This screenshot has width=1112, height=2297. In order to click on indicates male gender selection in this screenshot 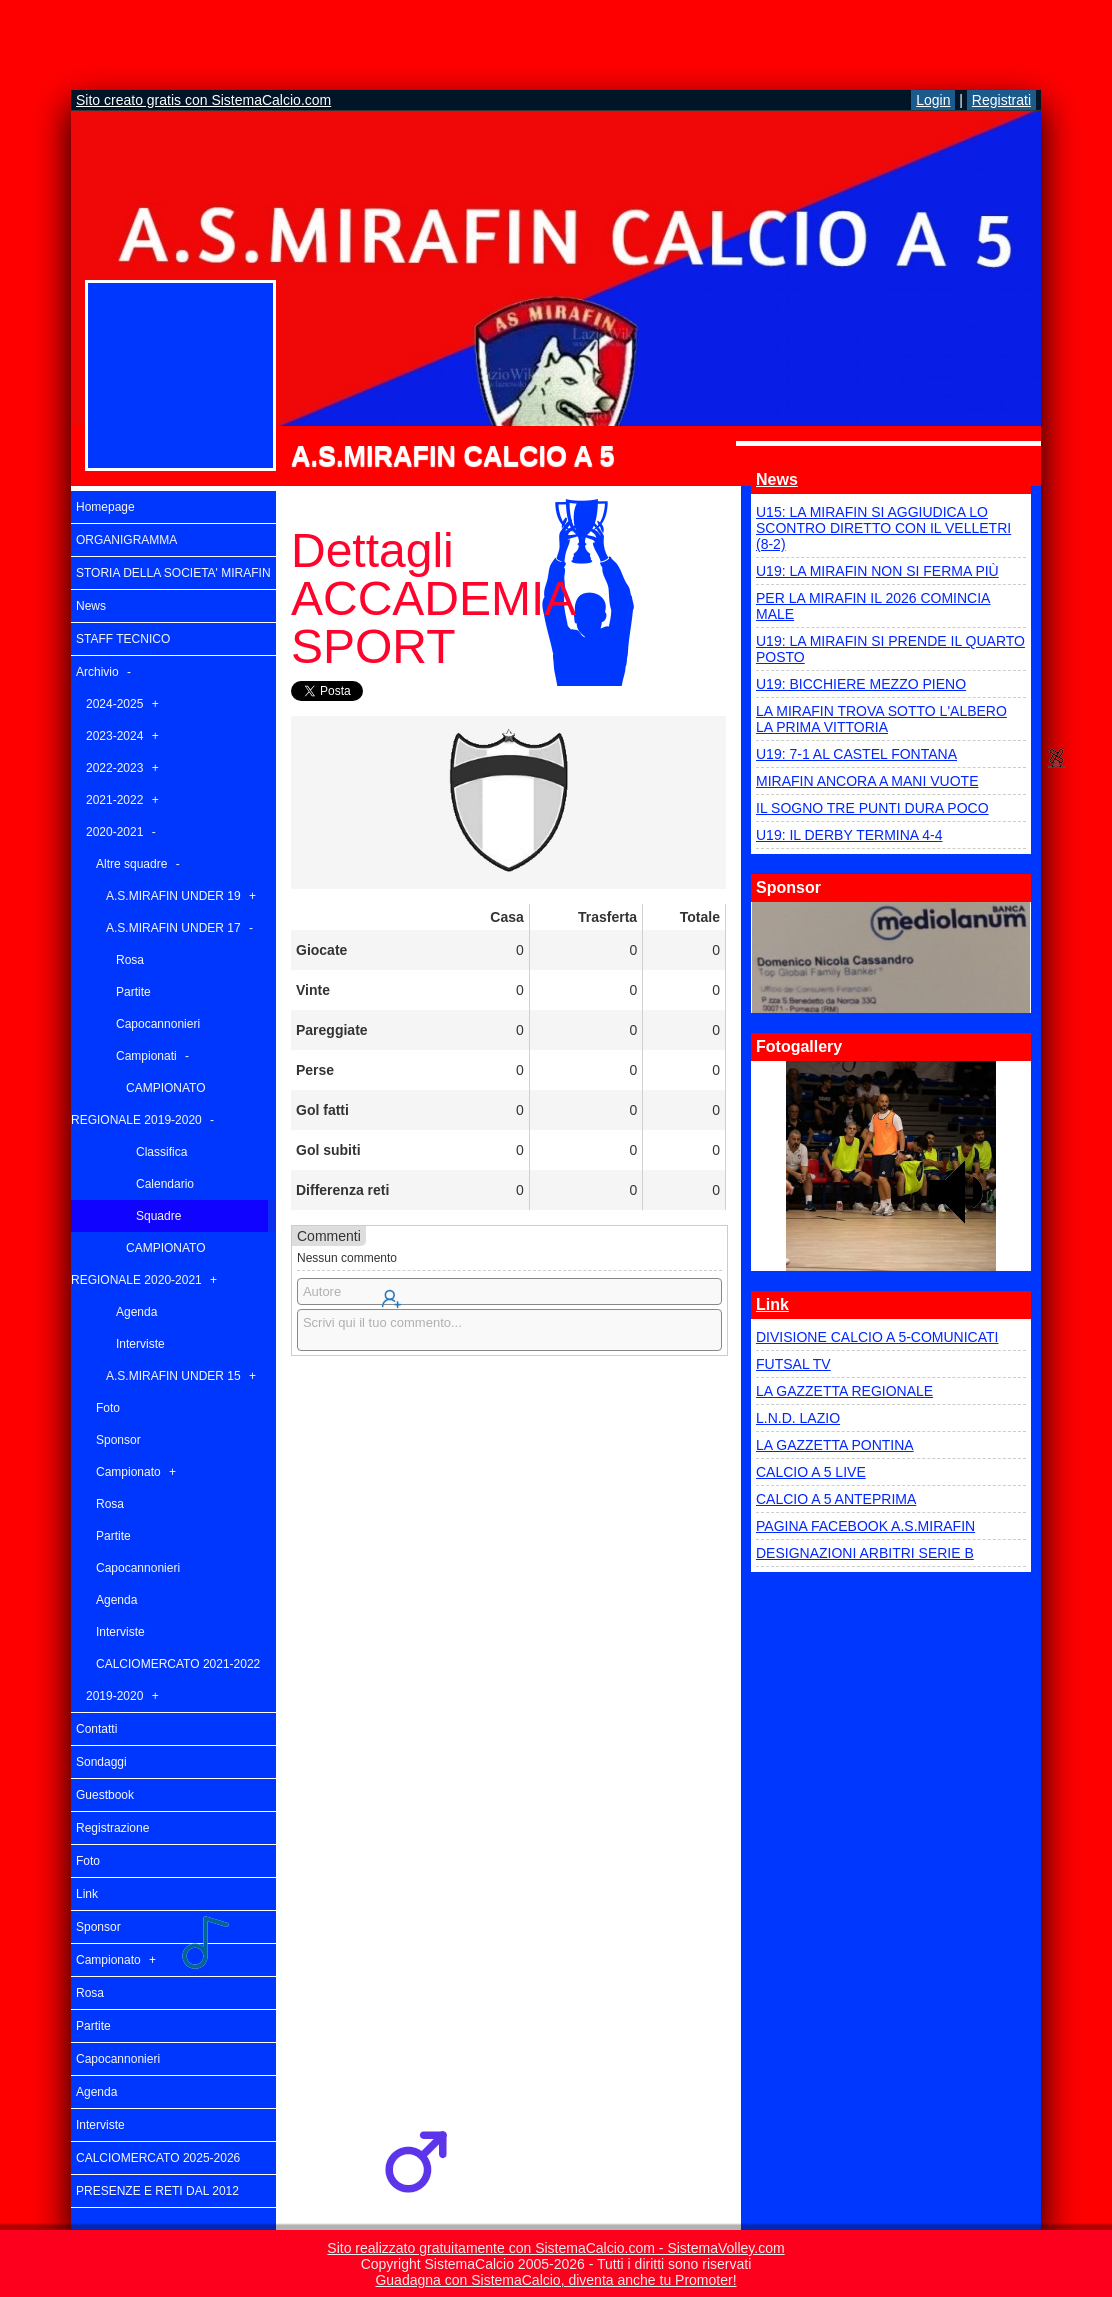, I will do `click(416, 2162)`.